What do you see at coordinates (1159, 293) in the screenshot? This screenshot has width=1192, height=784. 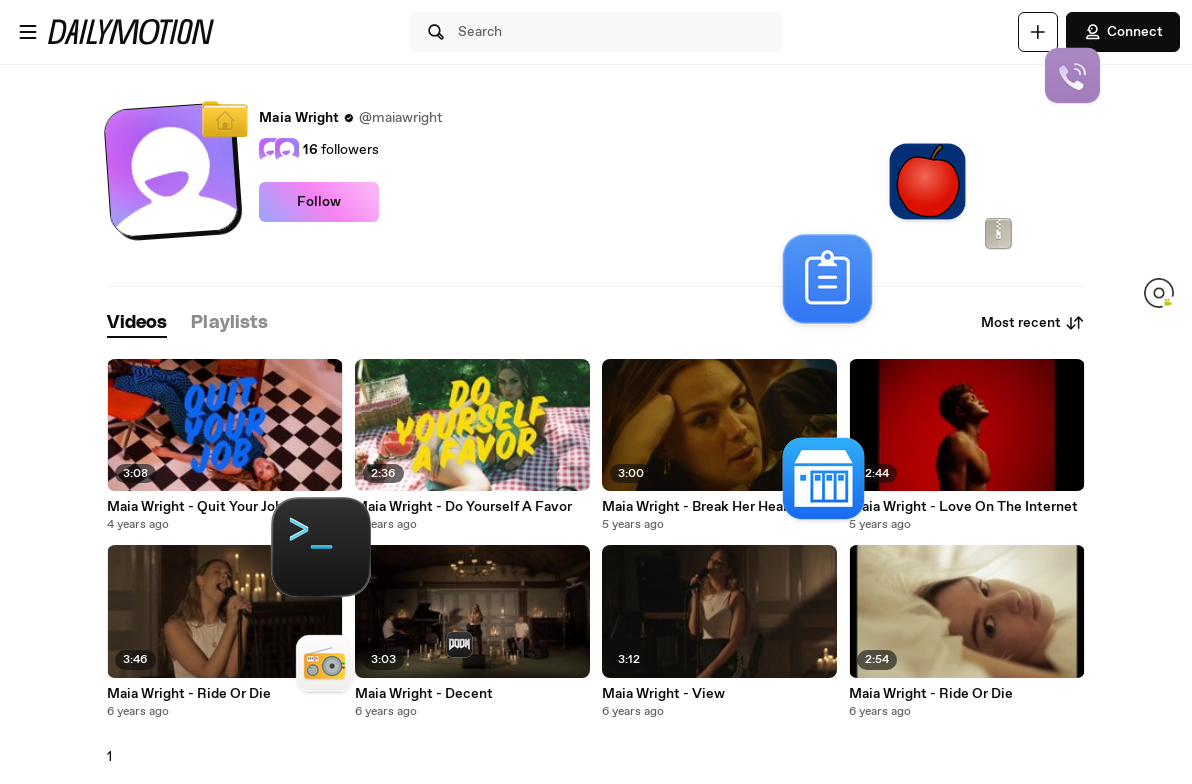 I see `indicates video disc or DVD media` at bounding box center [1159, 293].